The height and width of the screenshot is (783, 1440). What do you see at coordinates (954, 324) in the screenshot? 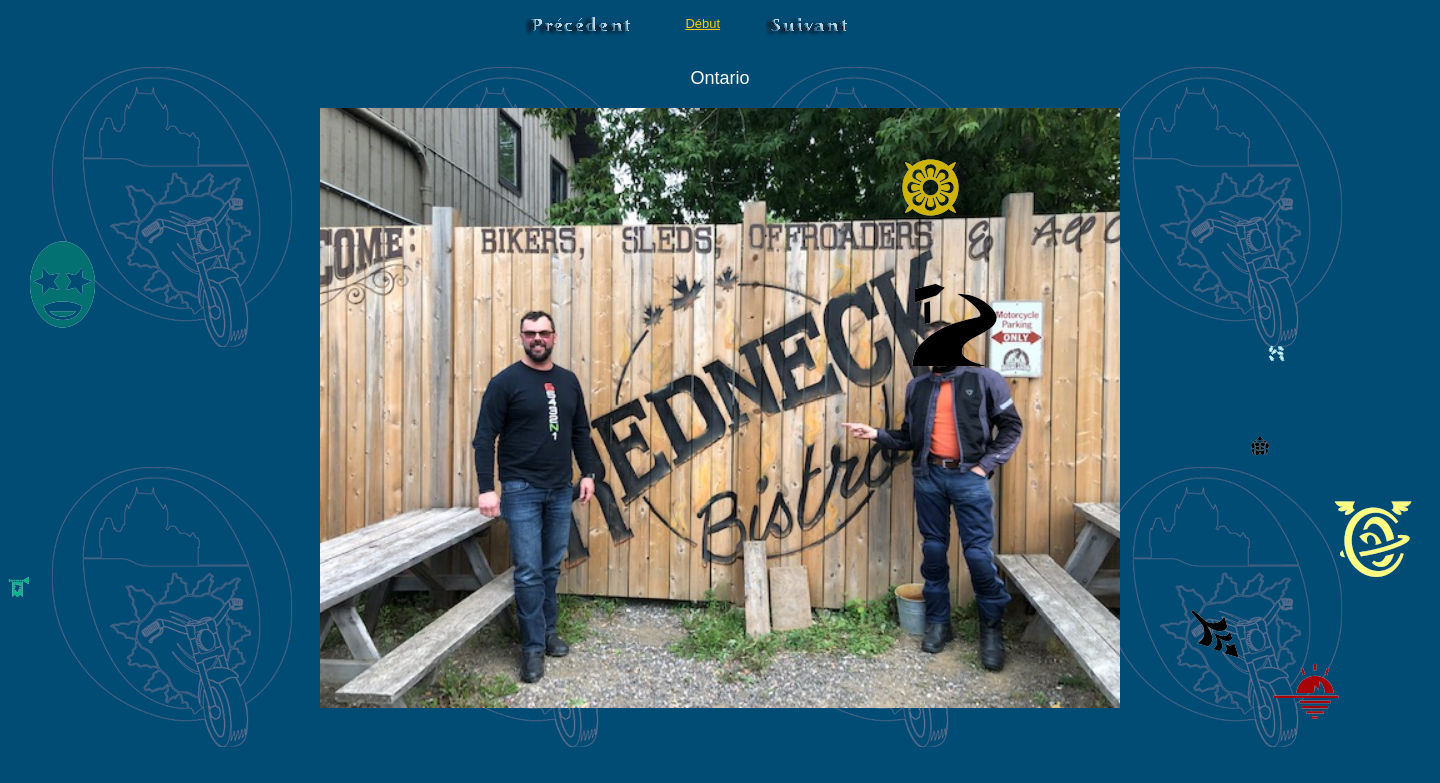
I see `view hiking or walking trail routes` at bounding box center [954, 324].